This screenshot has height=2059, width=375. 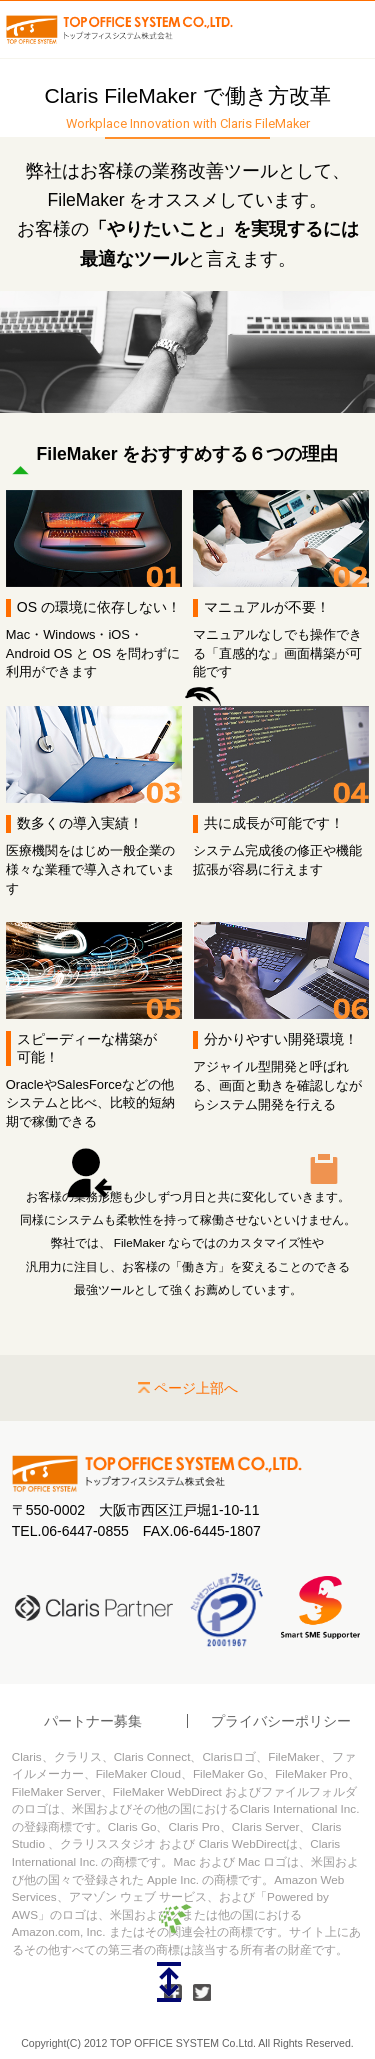 I want to click on copy content to clipboard, so click(x=324, y=1169).